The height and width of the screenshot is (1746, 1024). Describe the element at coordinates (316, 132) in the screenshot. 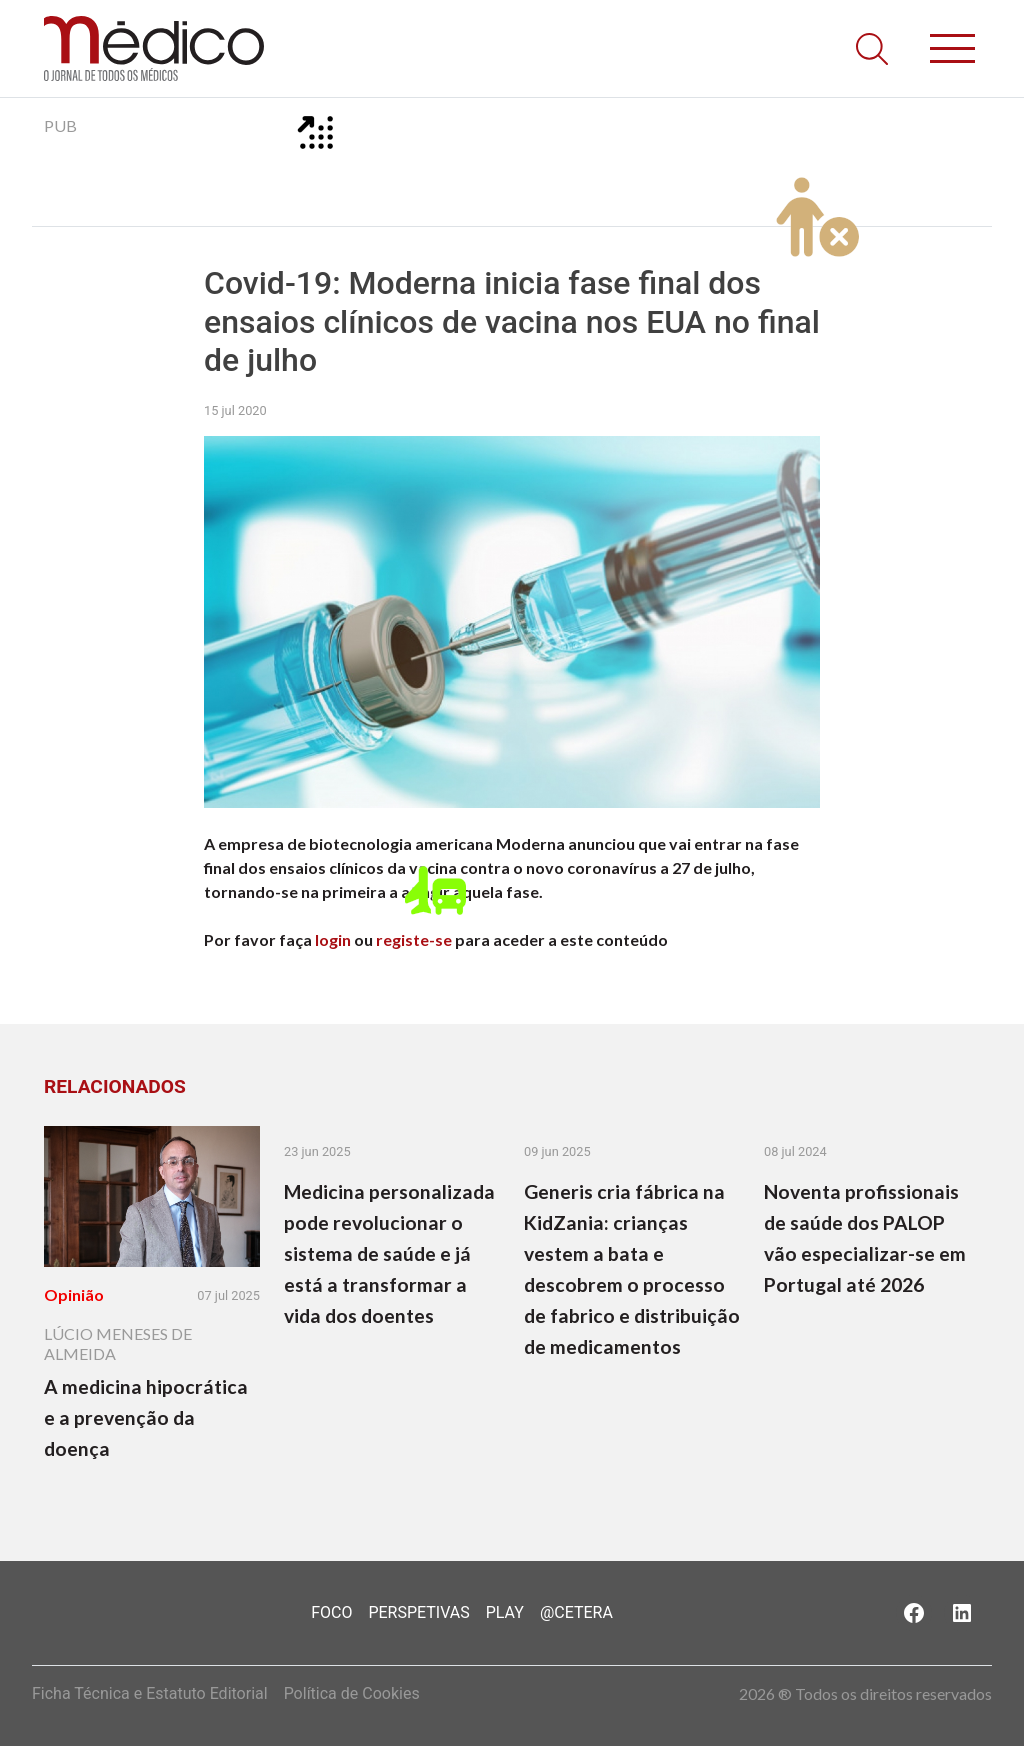

I see `export or share data` at that location.